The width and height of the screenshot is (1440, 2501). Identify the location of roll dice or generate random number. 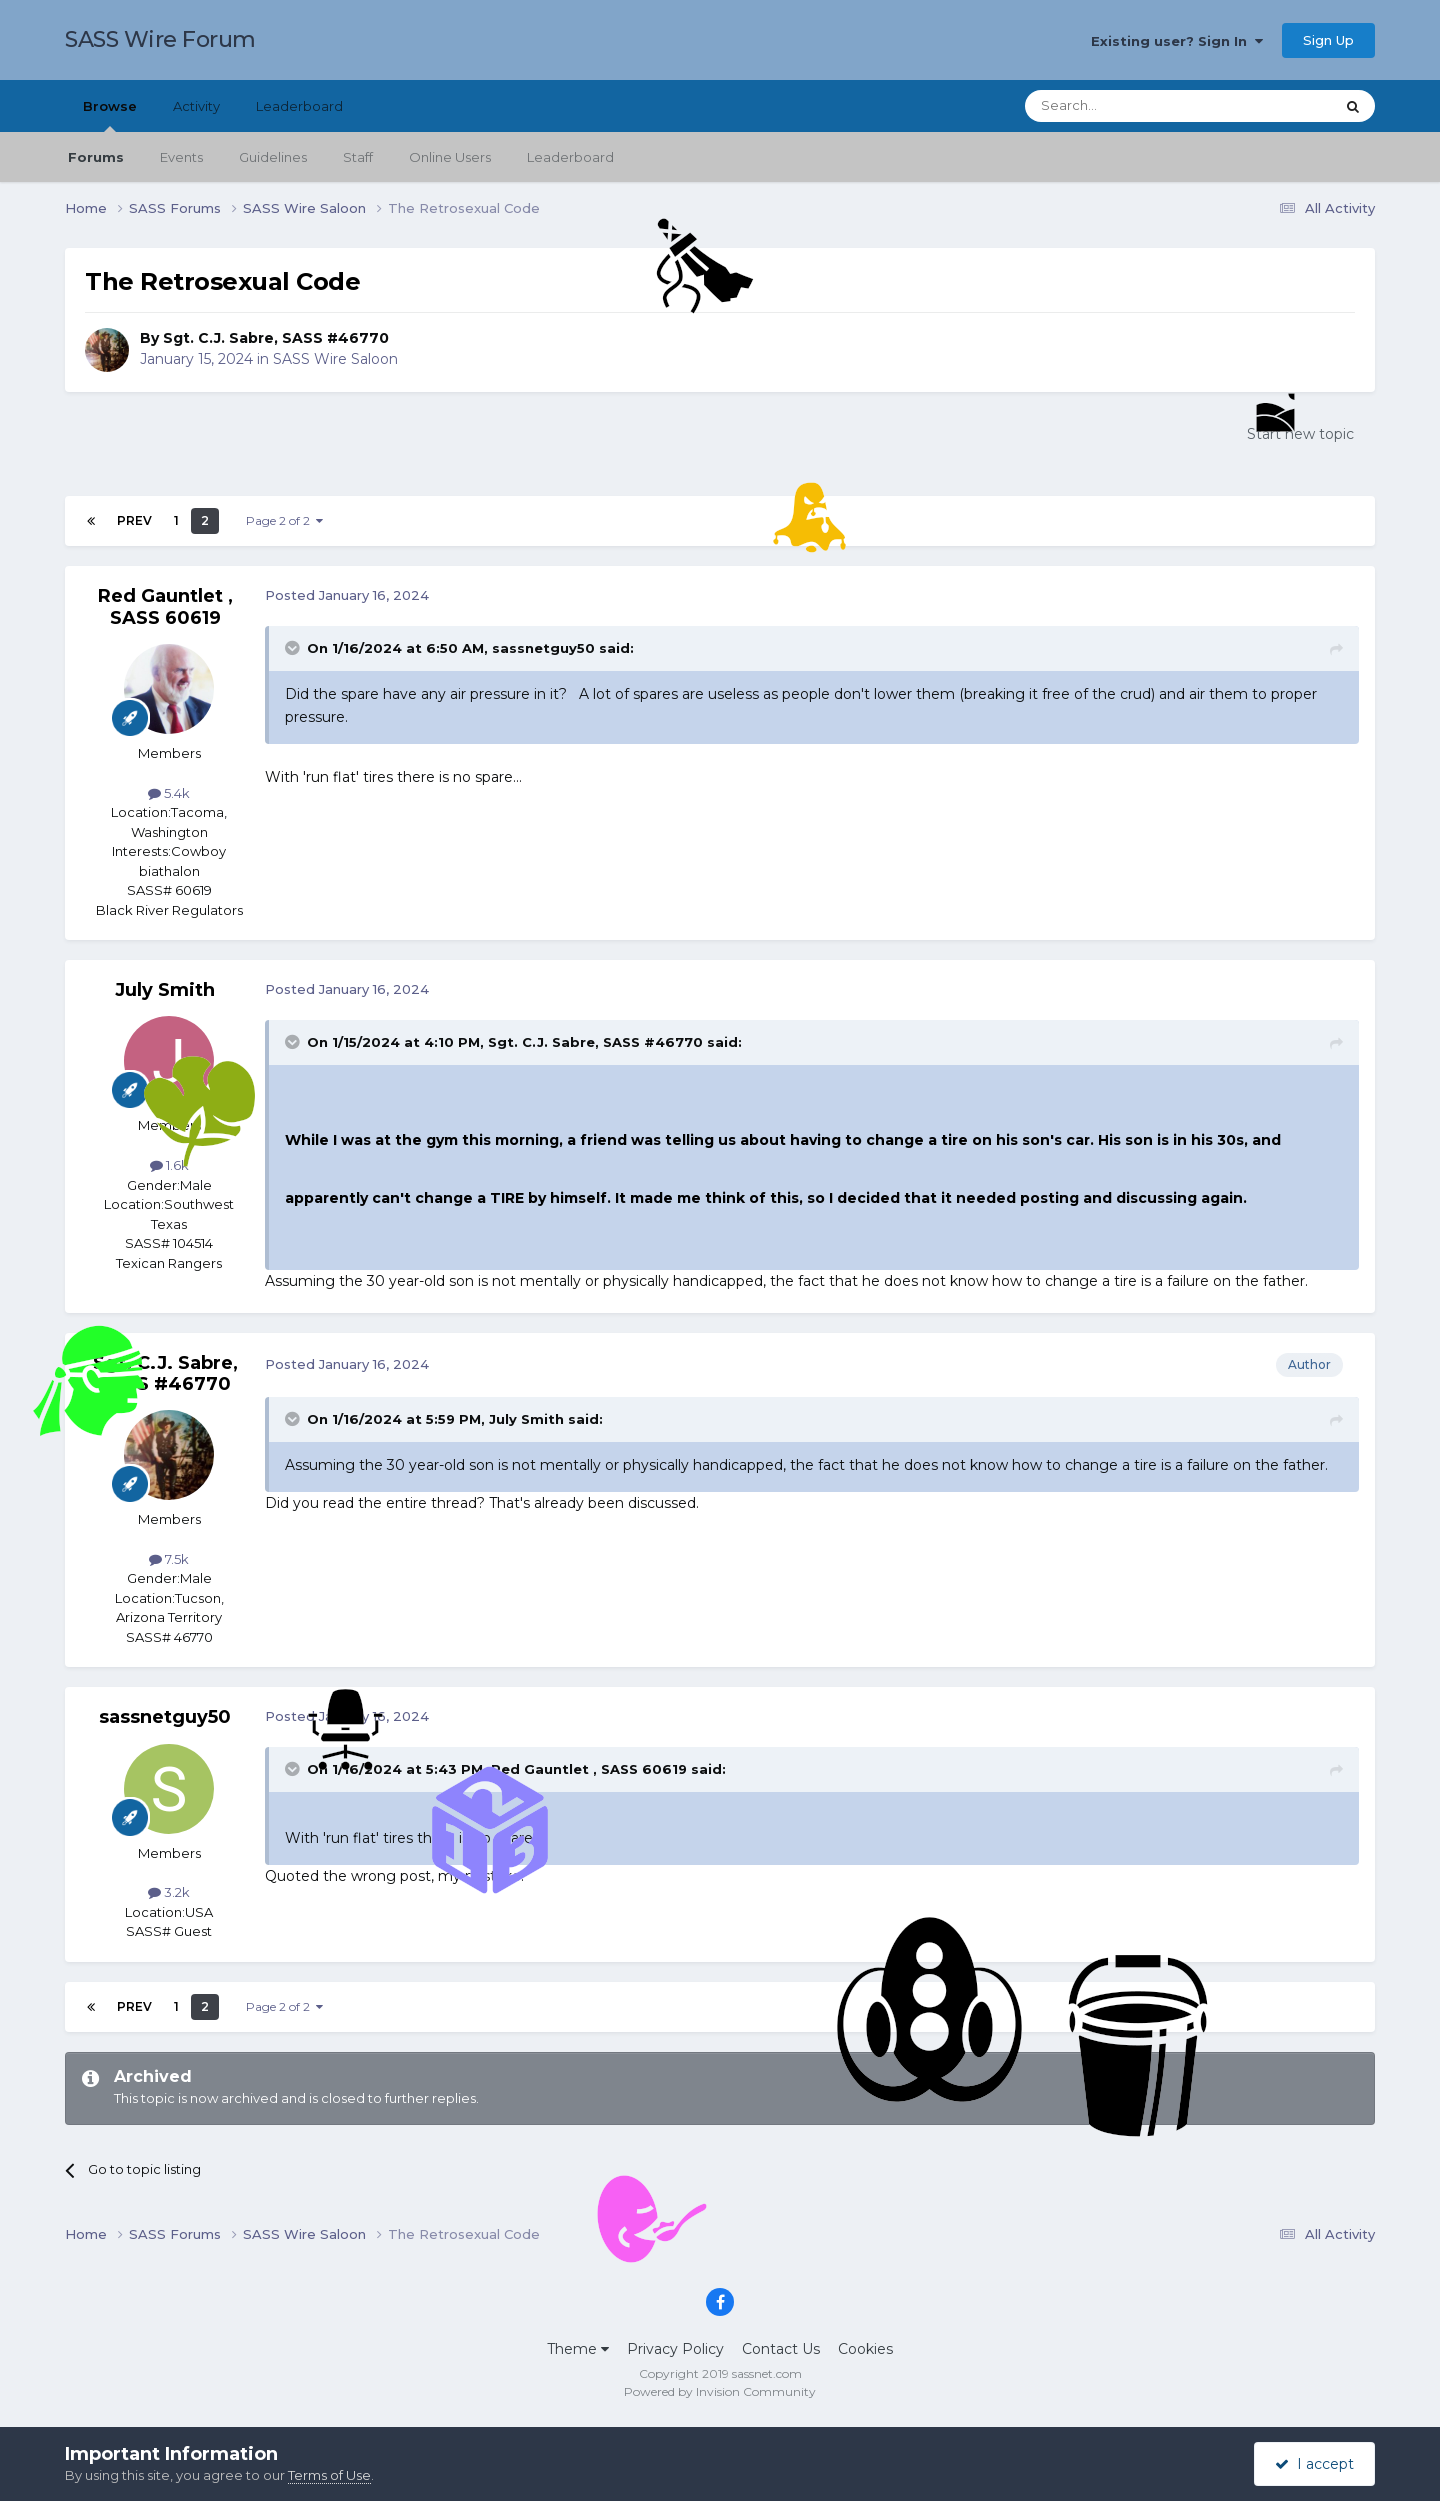
(490, 1831).